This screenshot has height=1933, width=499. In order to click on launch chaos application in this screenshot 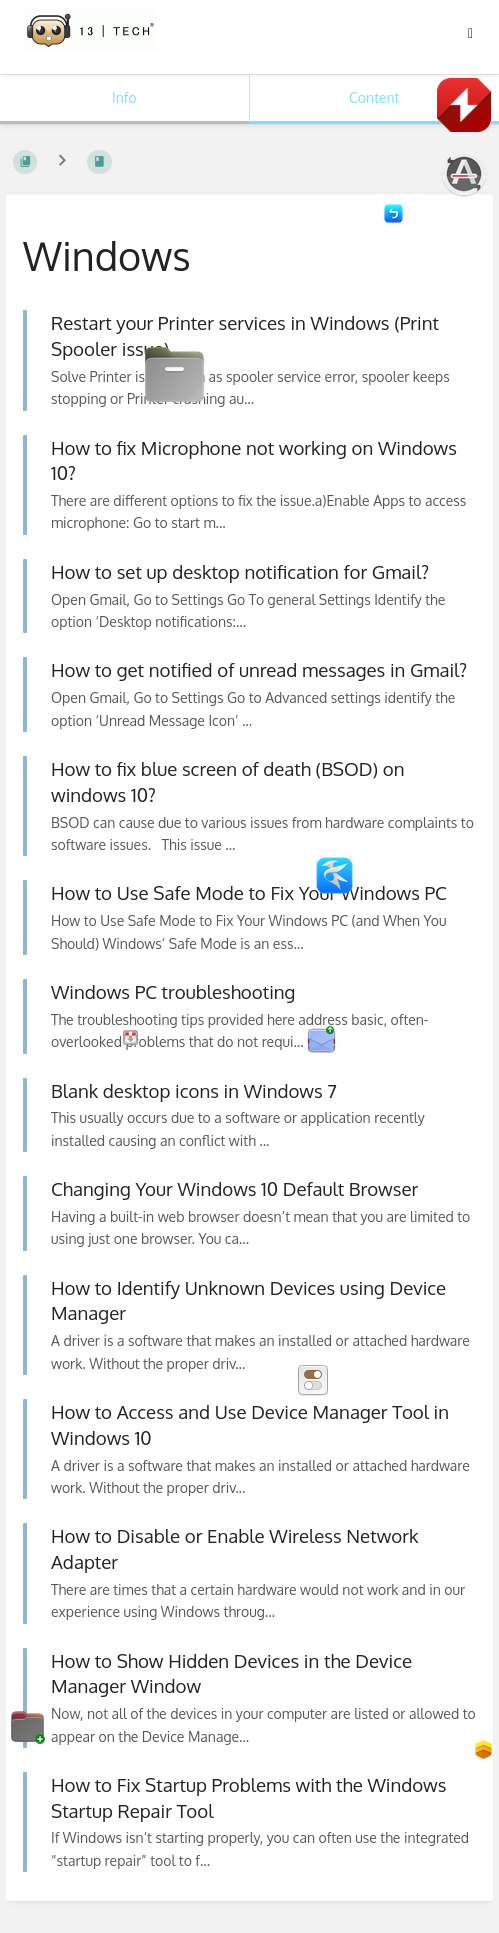, I will do `click(464, 105)`.